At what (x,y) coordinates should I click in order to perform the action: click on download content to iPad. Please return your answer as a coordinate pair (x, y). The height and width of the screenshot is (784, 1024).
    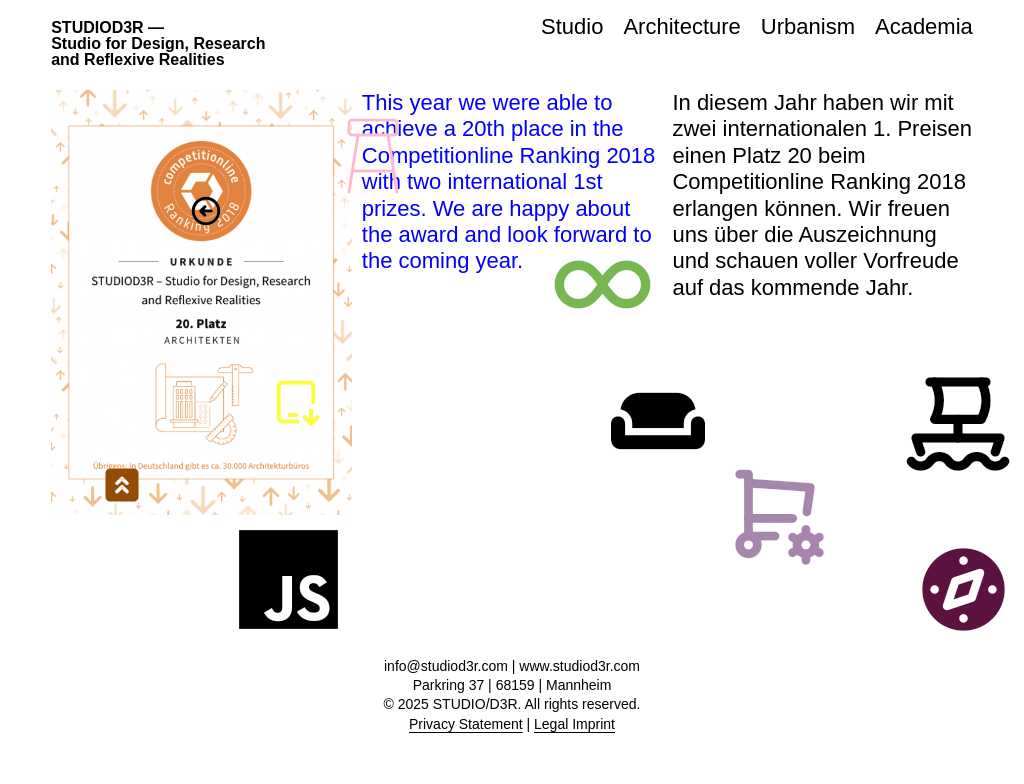
    Looking at the image, I should click on (296, 402).